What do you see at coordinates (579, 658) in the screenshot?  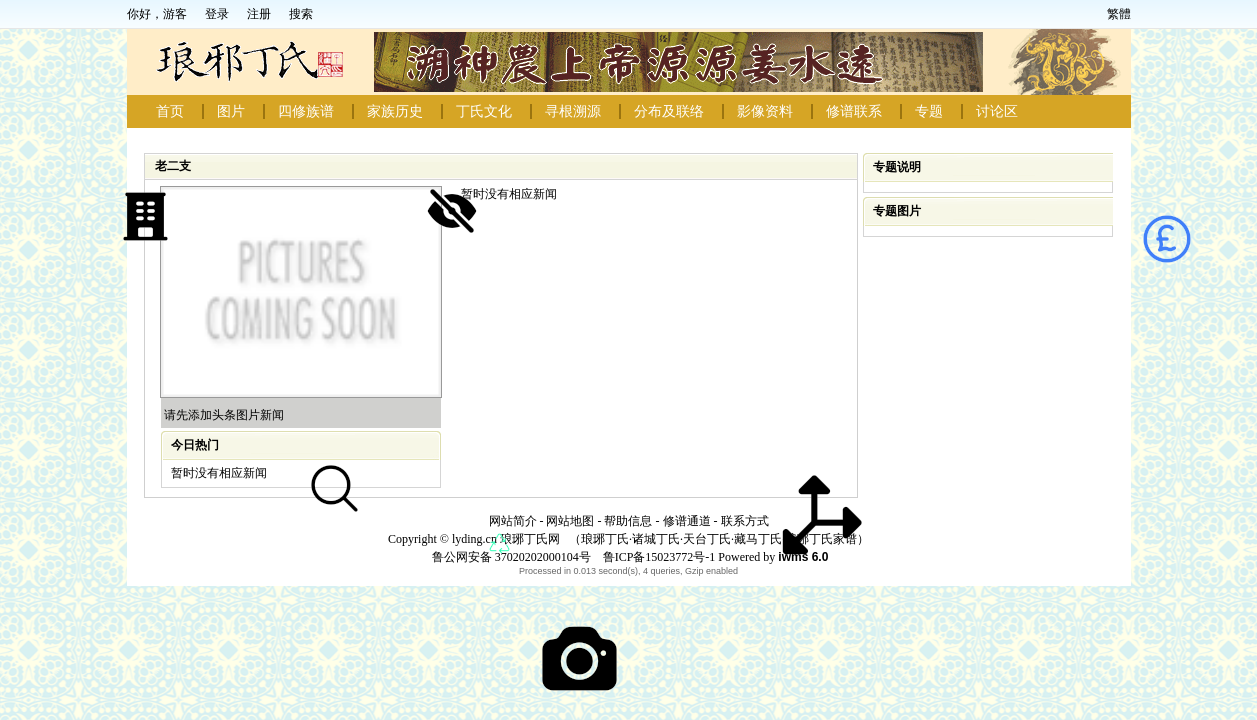 I see `take a photo` at bounding box center [579, 658].